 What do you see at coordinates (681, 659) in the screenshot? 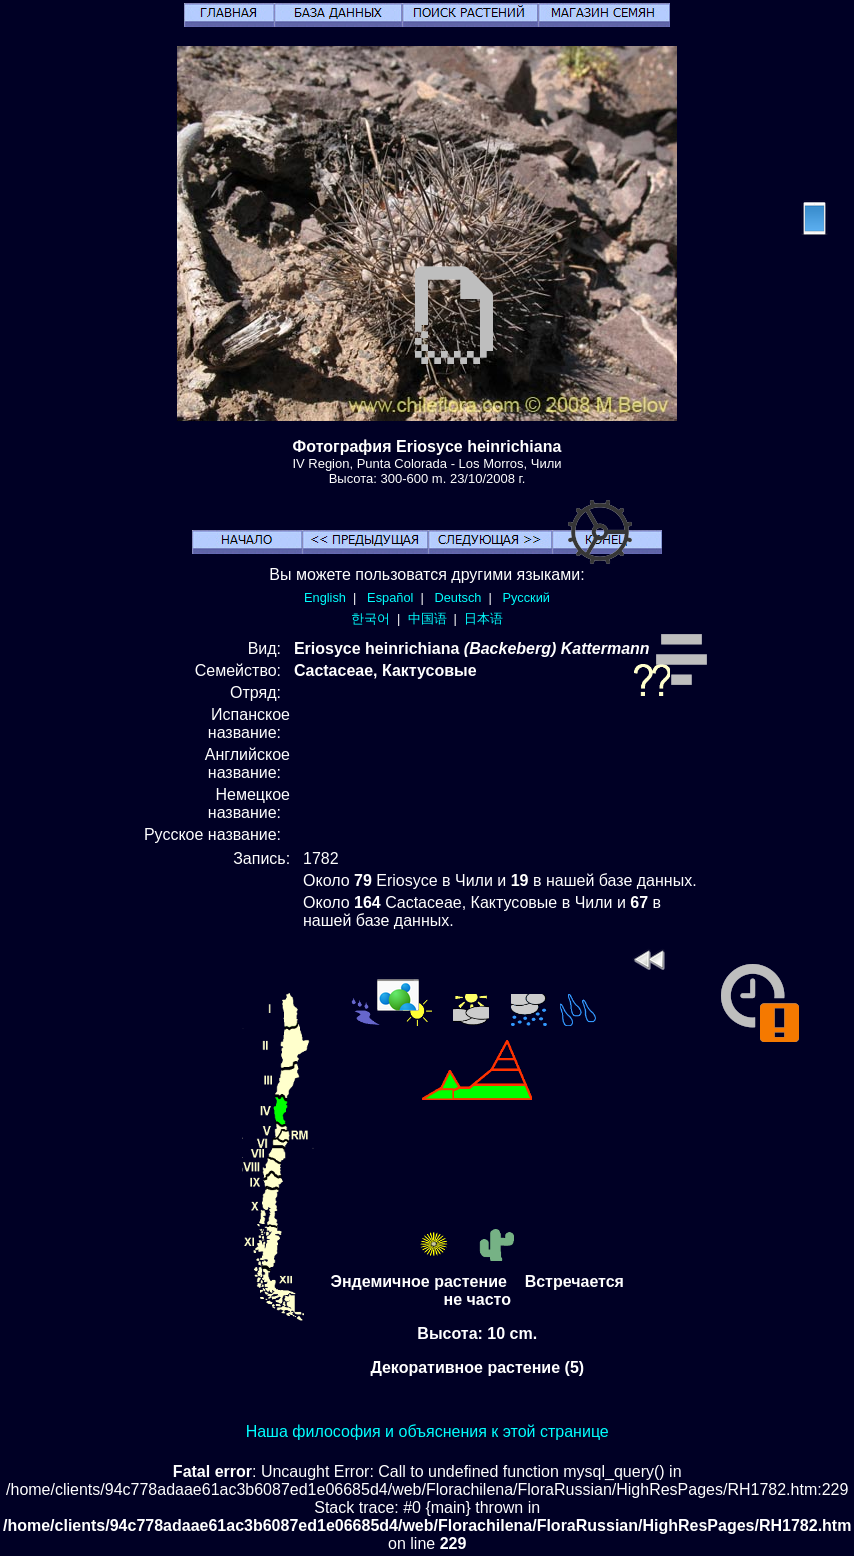
I see `center align text` at bounding box center [681, 659].